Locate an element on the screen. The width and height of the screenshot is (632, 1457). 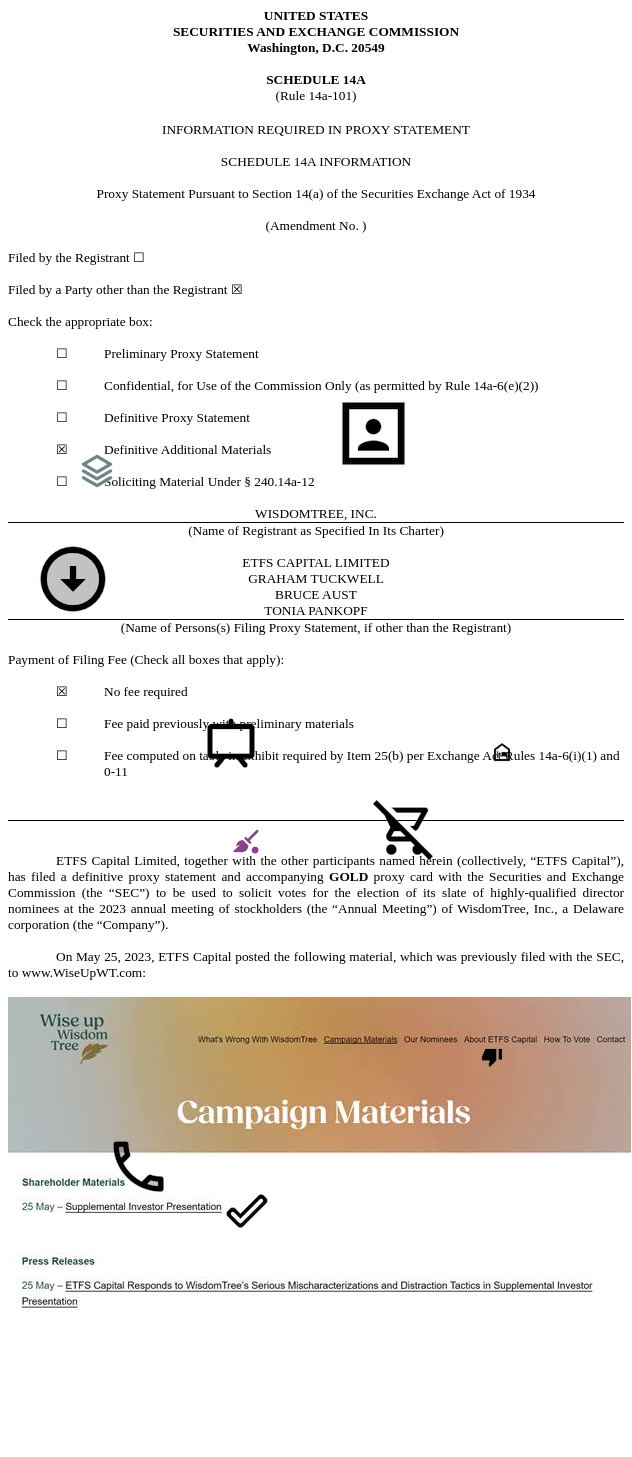
switch to portrait orientation mode is located at coordinates (373, 433).